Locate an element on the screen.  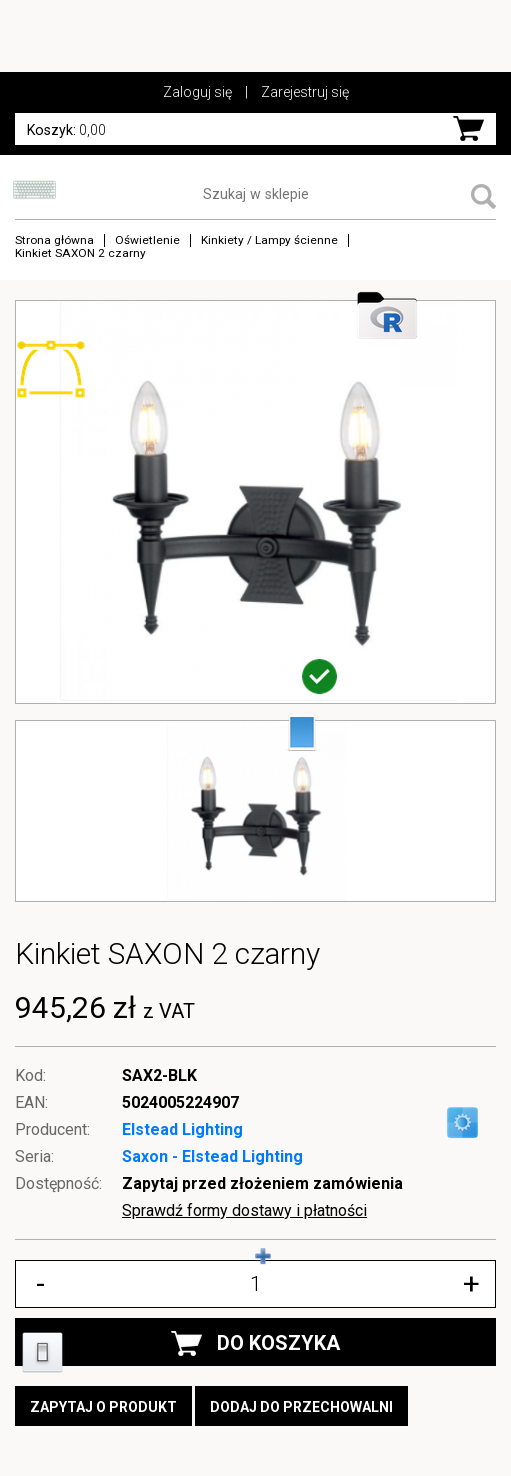
open folder containing R project files is located at coordinates (387, 317).